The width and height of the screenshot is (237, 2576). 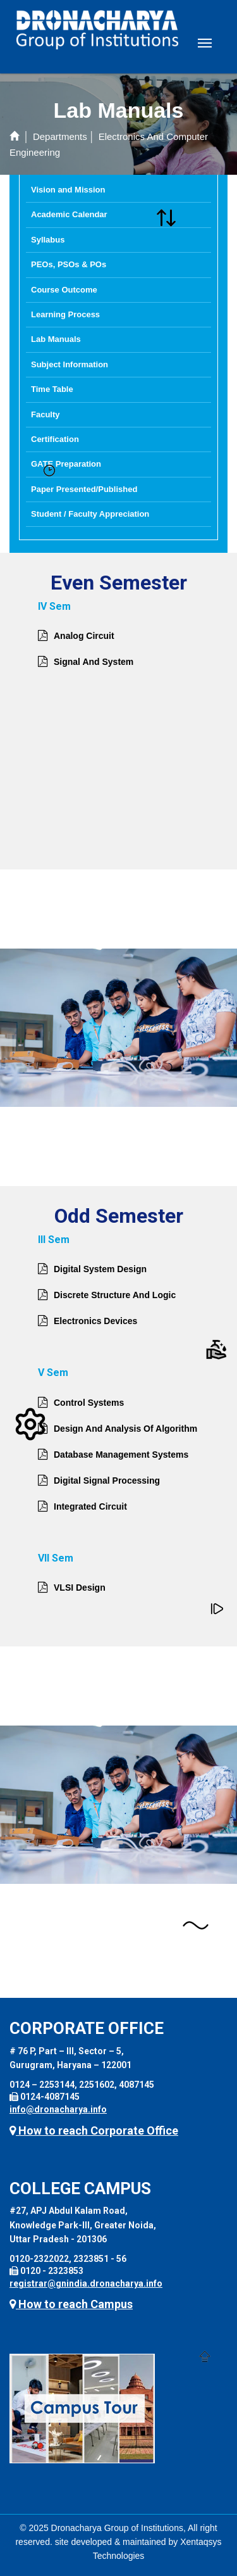 I want to click on open settings menu, so click(x=30, y=1424).